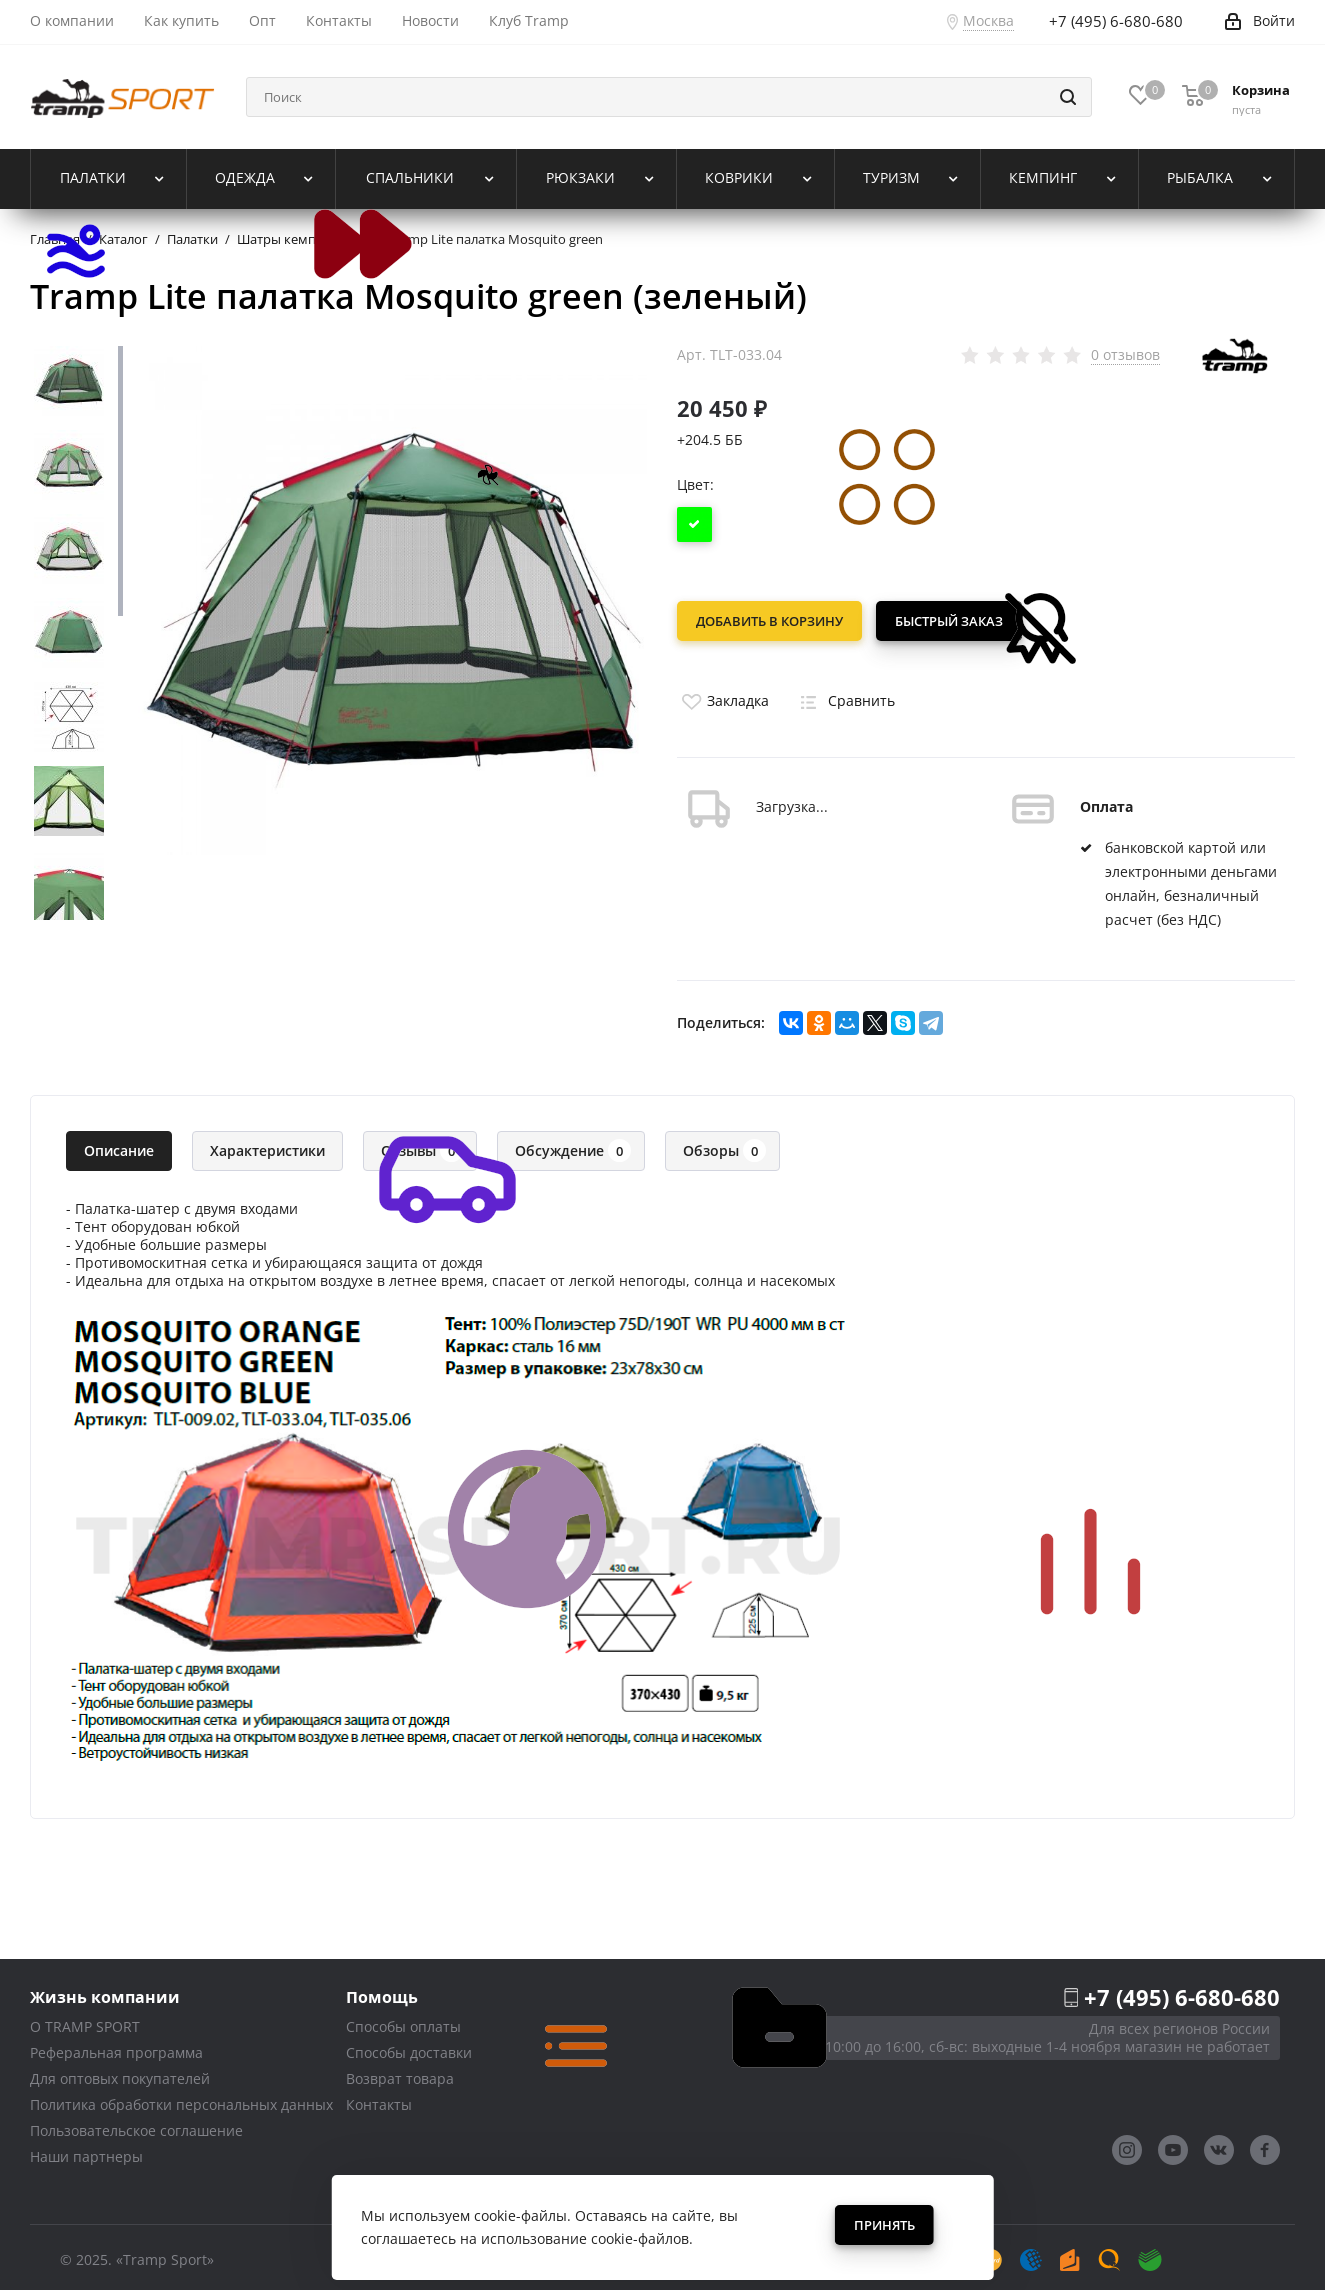  What do you see at coordinates (1040, 628) in the screenshot?
I see `indicates awards or achievements are disabled` at bounding box center [1040, 628].